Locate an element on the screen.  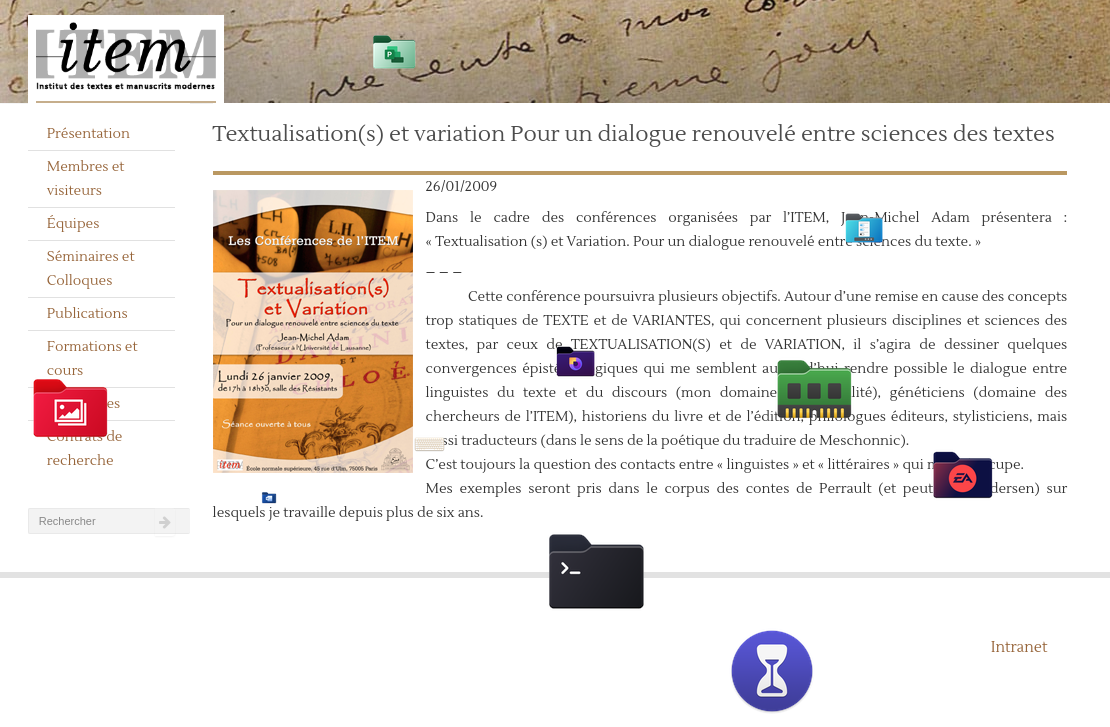
open settings or preferences folder is located at coordinates (864, 229).